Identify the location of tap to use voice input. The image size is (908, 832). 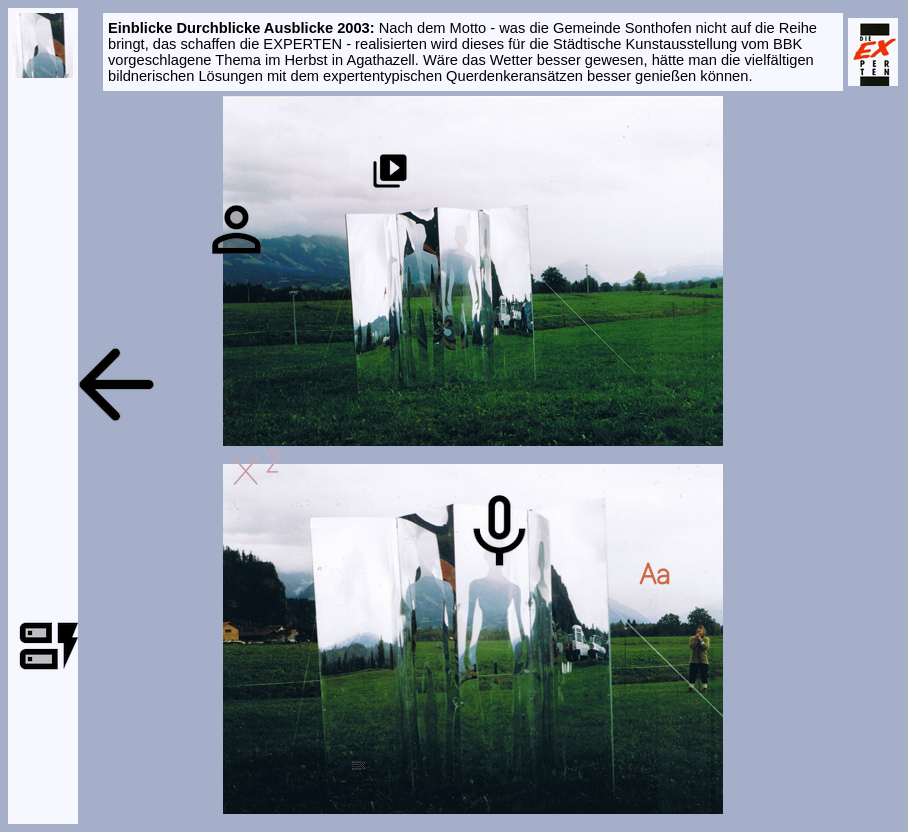
(499, 528).